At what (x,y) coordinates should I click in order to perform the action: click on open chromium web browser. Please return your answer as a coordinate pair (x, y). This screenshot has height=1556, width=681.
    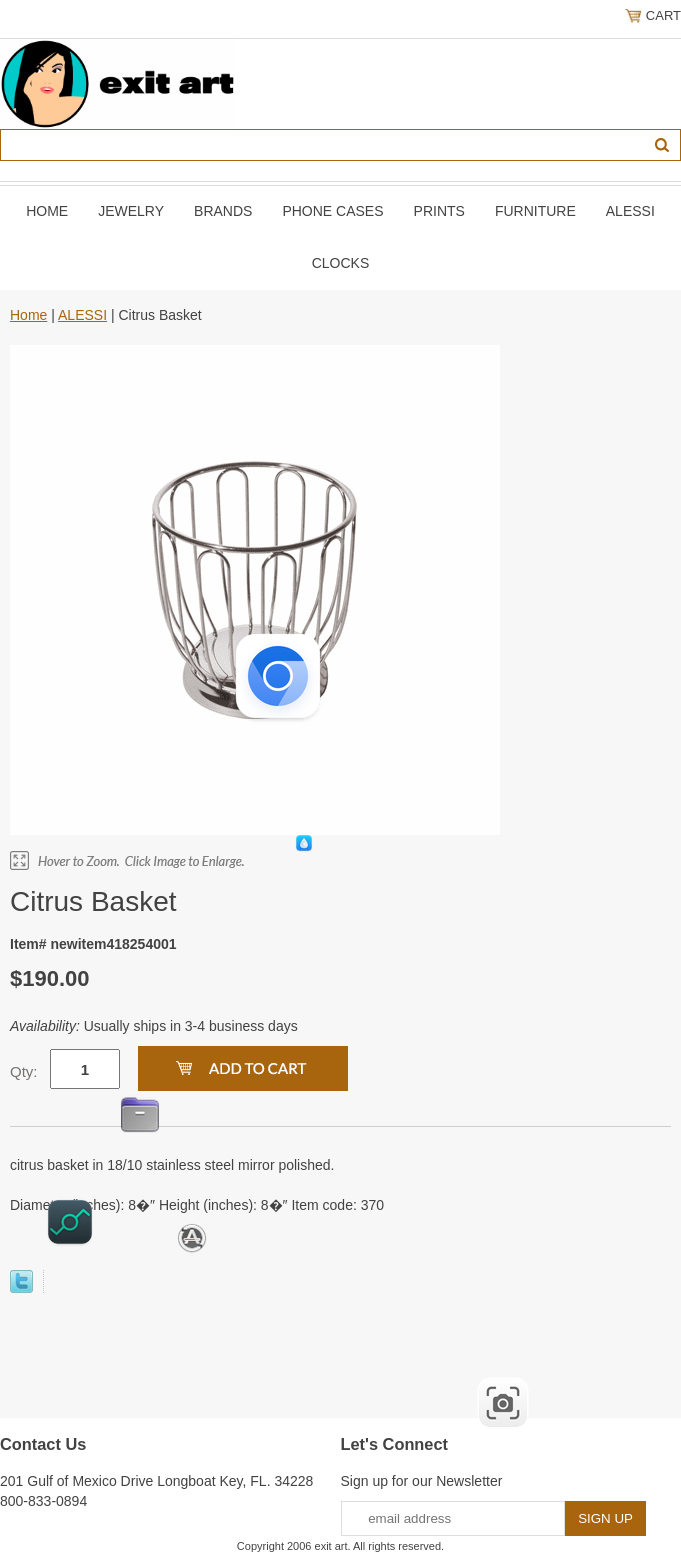
    Looking at the image, I should click on (278, 676).